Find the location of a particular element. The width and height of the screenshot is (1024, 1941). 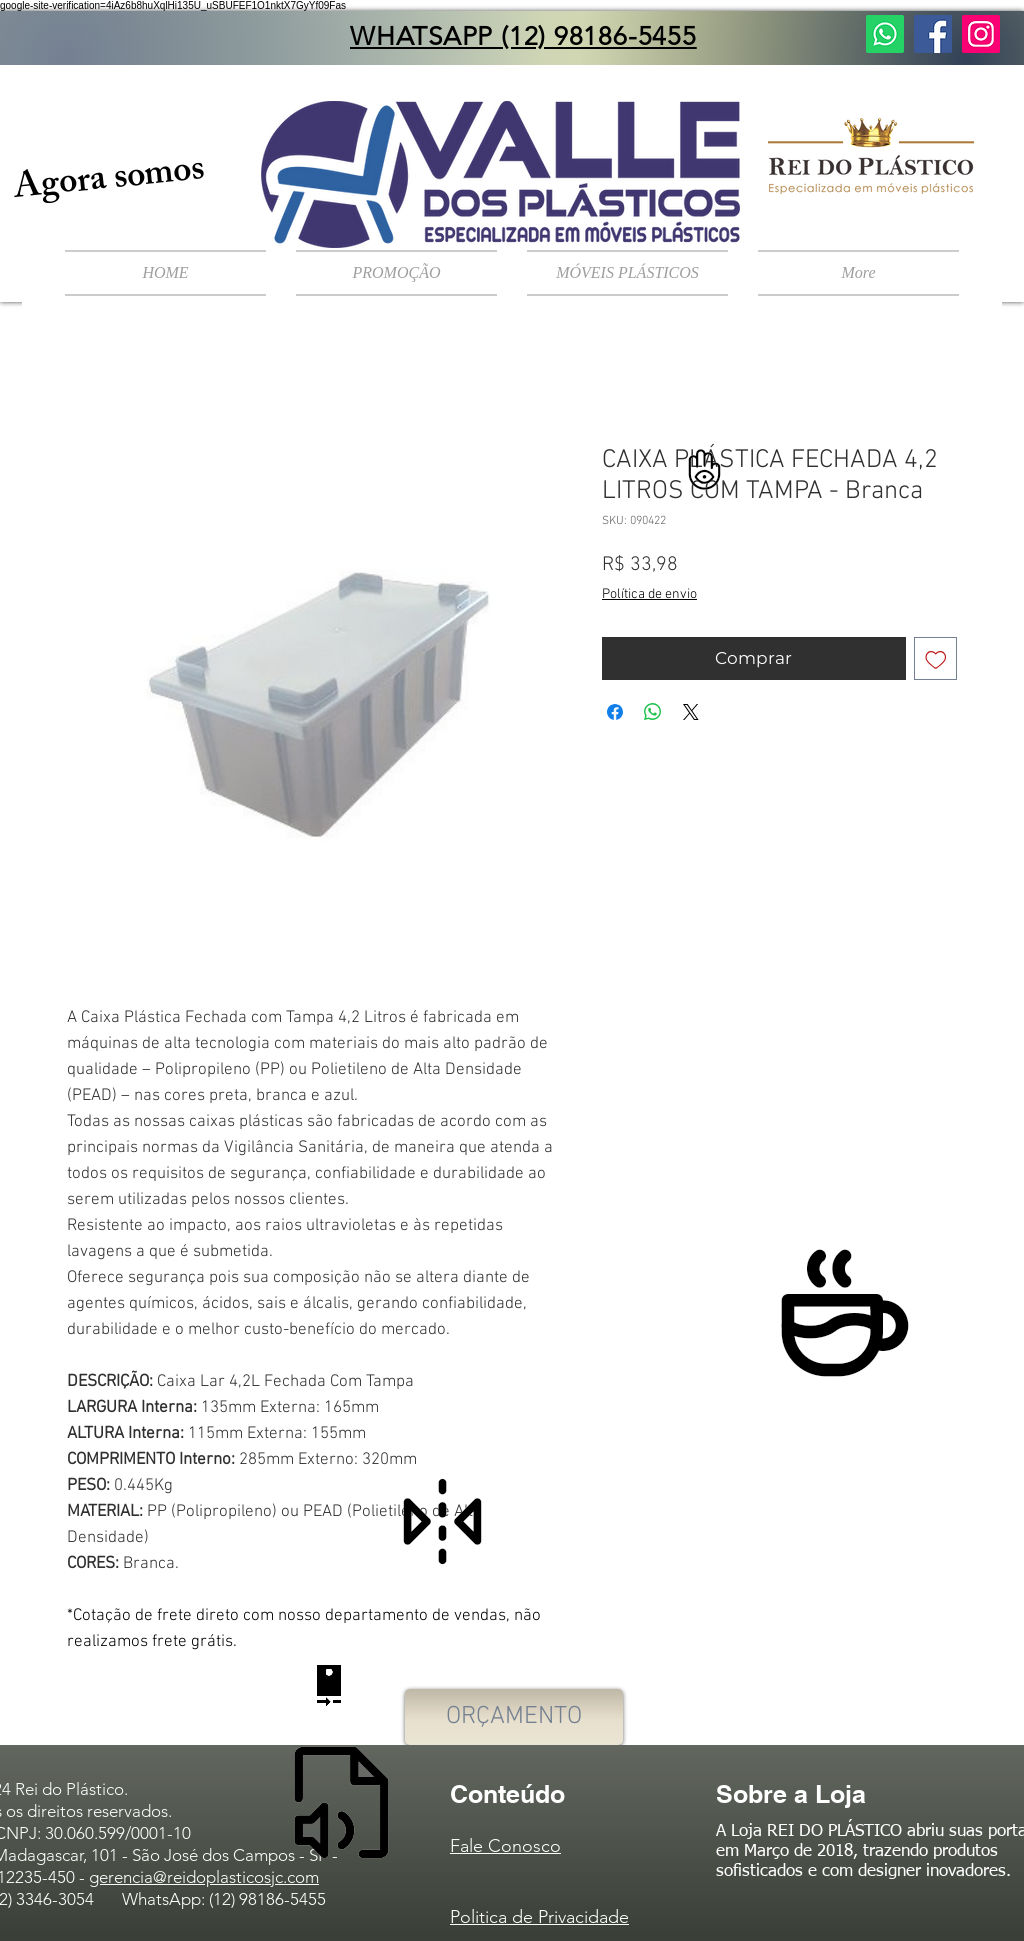

access hand tracking or gesture recognition settings is located at coordinates (704, 469).